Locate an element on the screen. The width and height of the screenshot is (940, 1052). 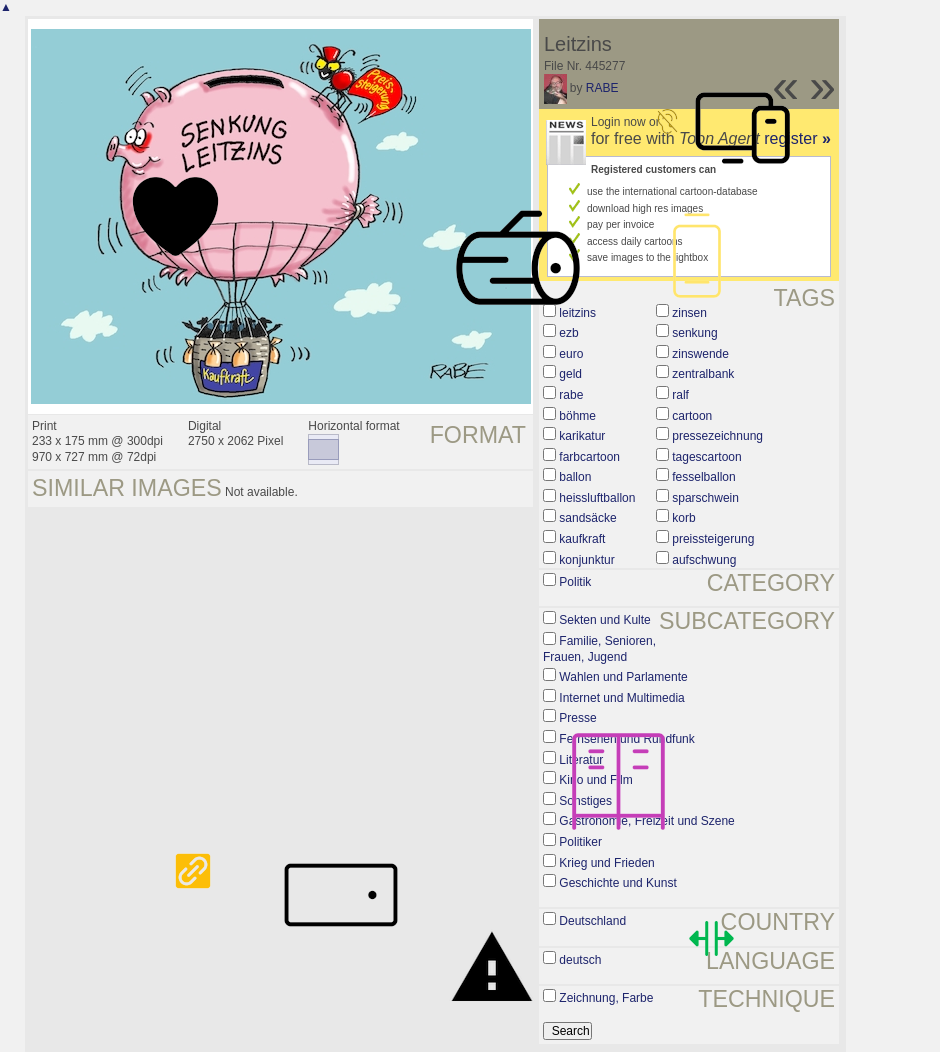
indicates a warning or caution state is located at coordinates (492, 968).